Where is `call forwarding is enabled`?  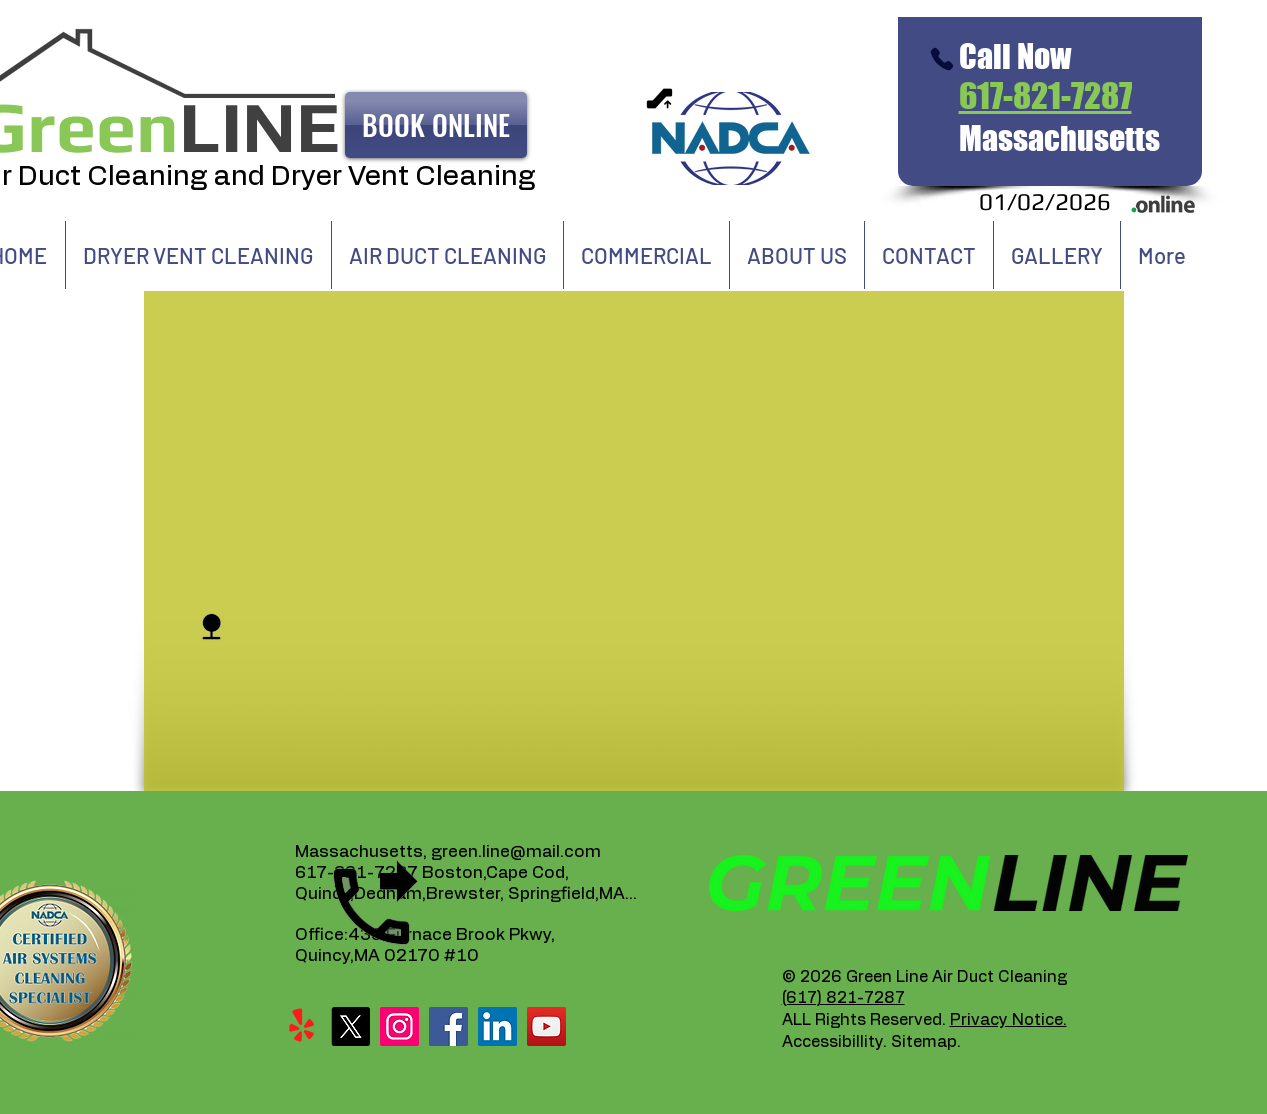 call forwarding is enabled is located at coordinates (371, 906).